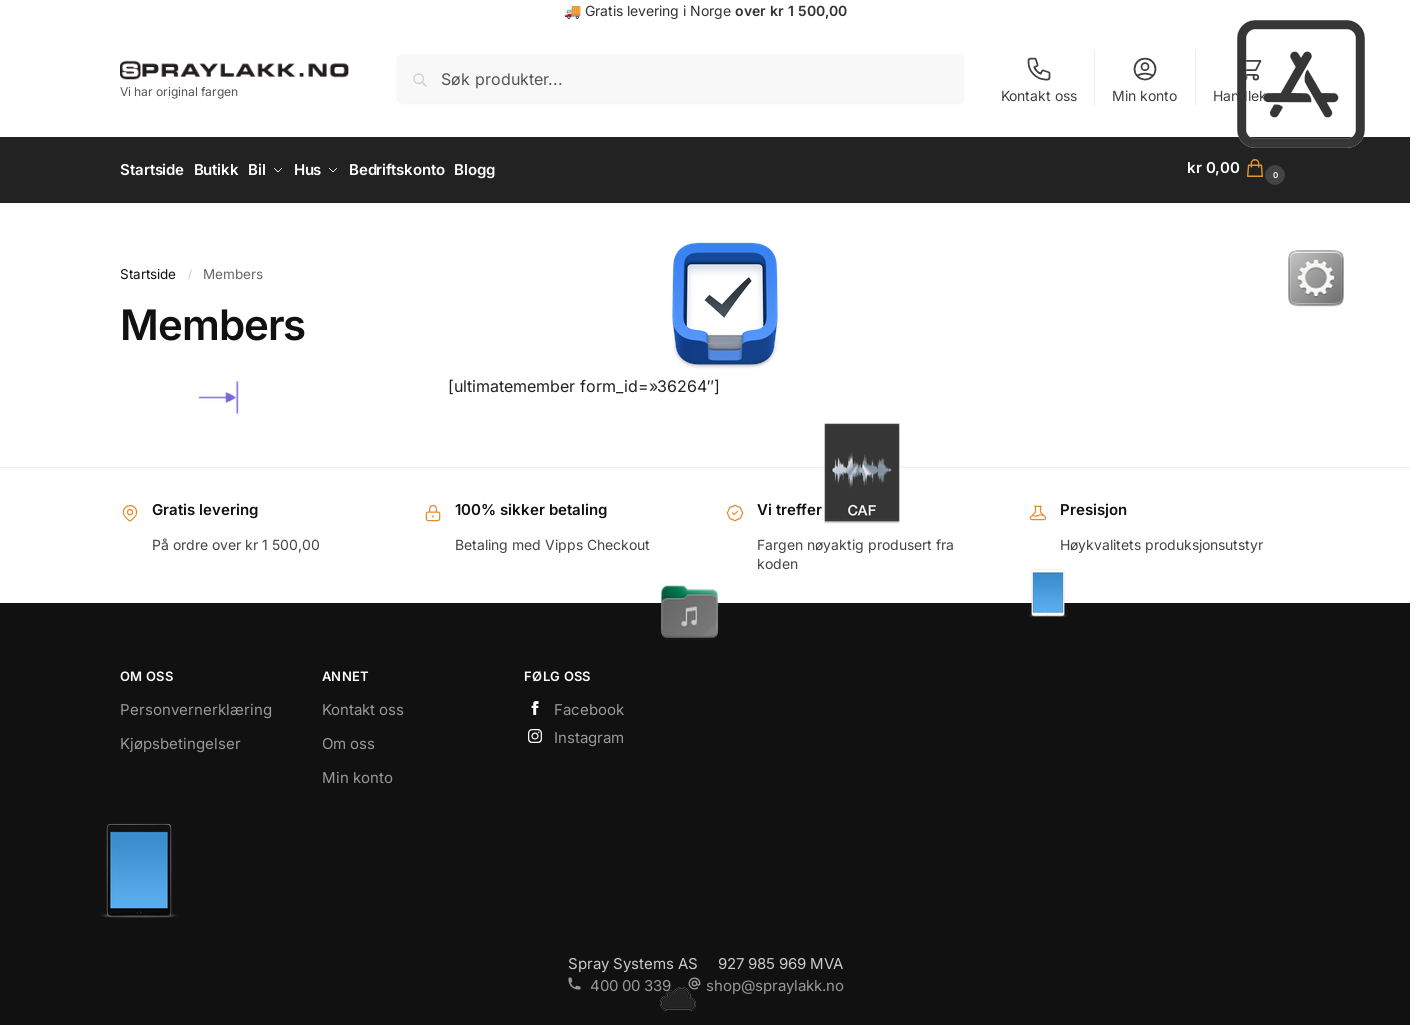  Describe the element at coordinates (1316, 278) in the screenshot. I see `executable application file` at that location.